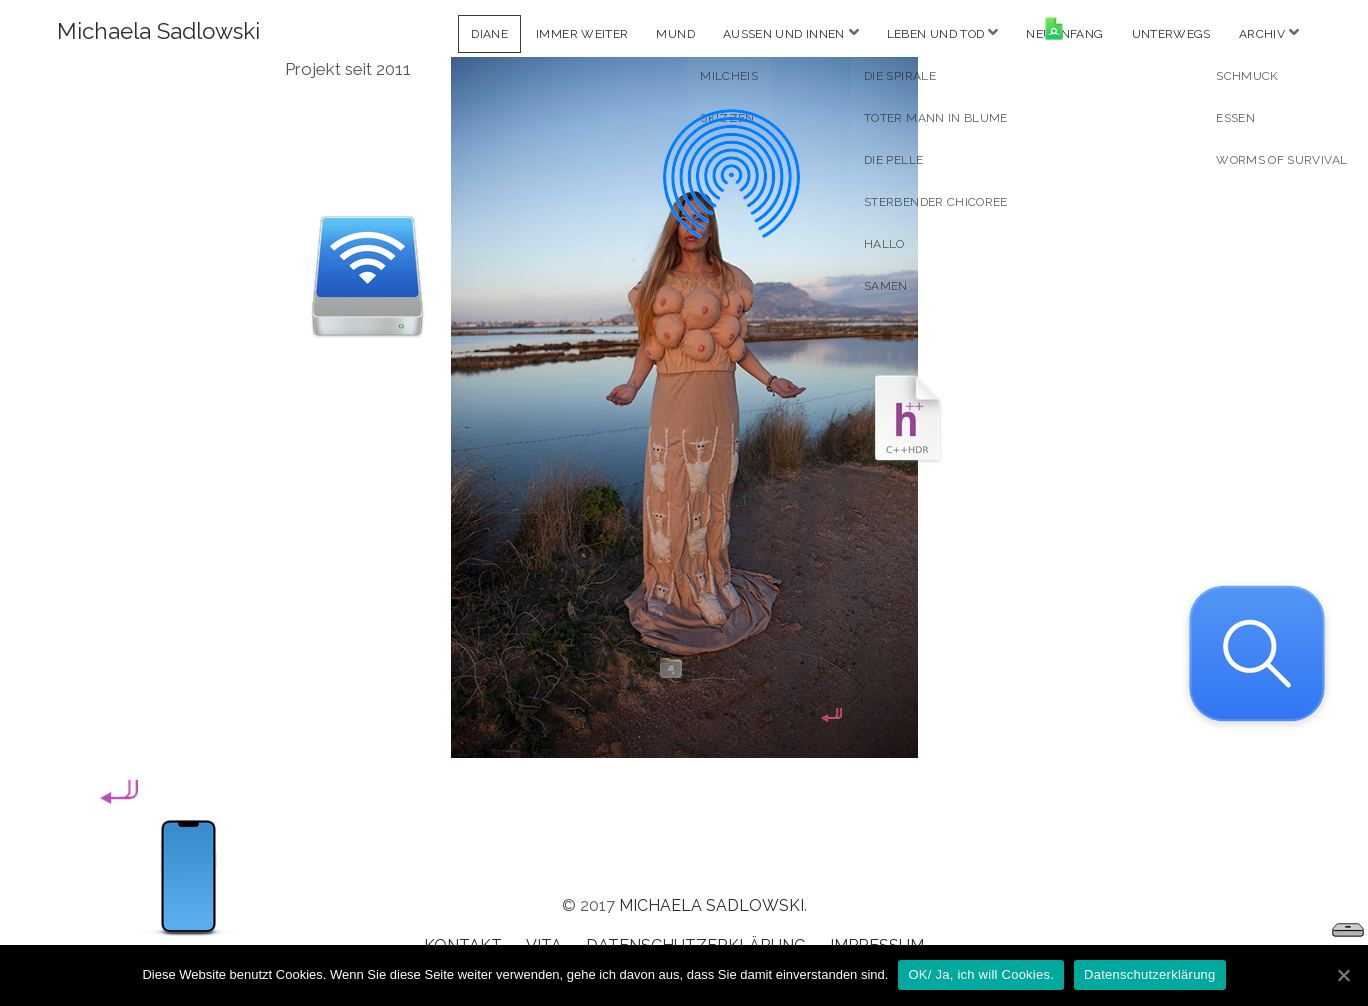 The height and width of the screenshot is (1006, 1368). Describe the element at coordinates (188, 878) in the screenshot. I see `iPhone 13 Pro device icon` at that location.